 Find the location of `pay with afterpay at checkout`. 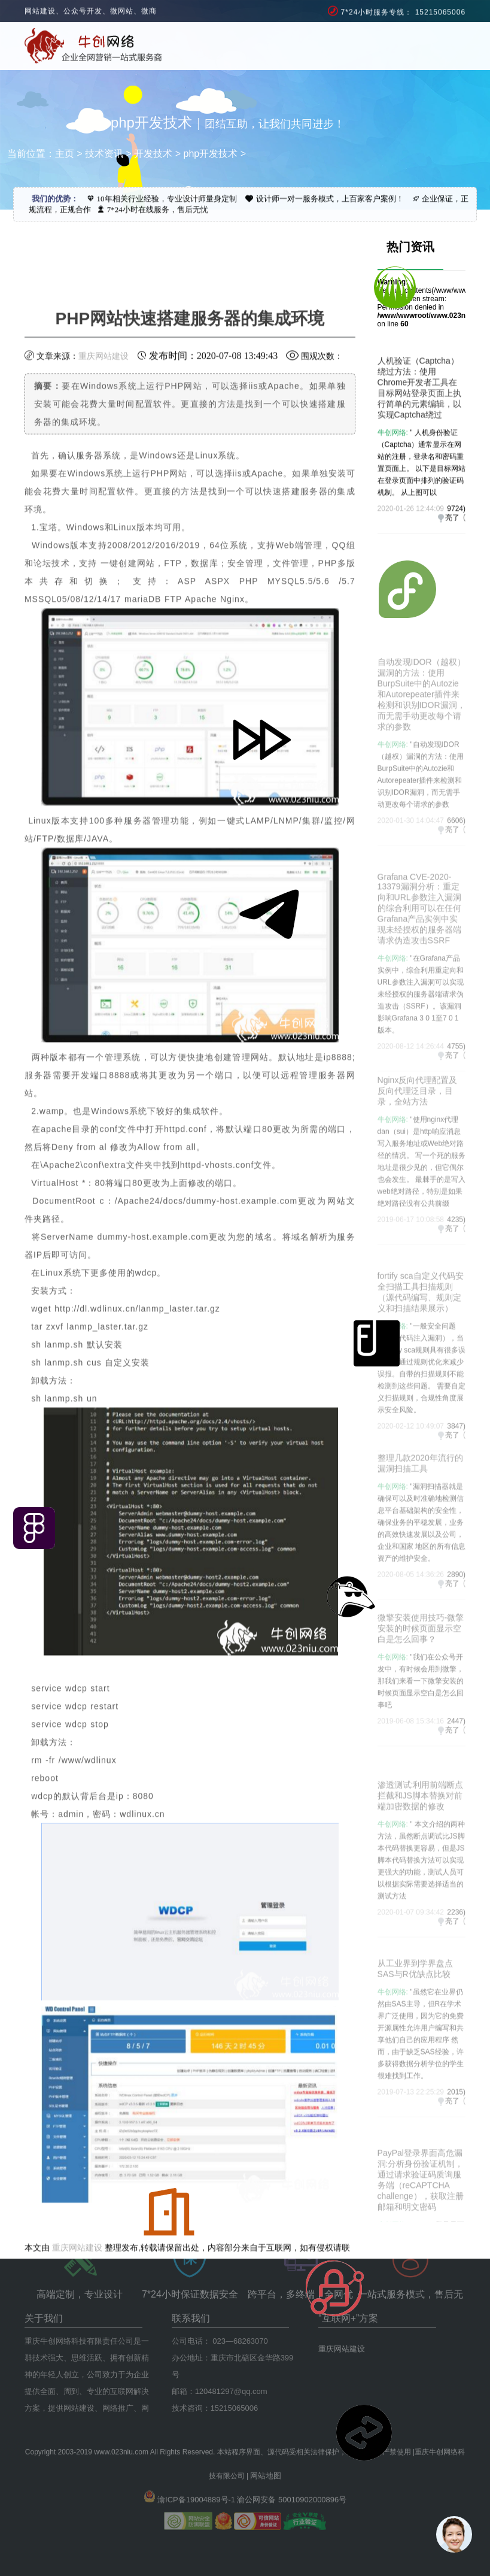

pay with afterpay at checkout is located at coordinates (364, 2432).